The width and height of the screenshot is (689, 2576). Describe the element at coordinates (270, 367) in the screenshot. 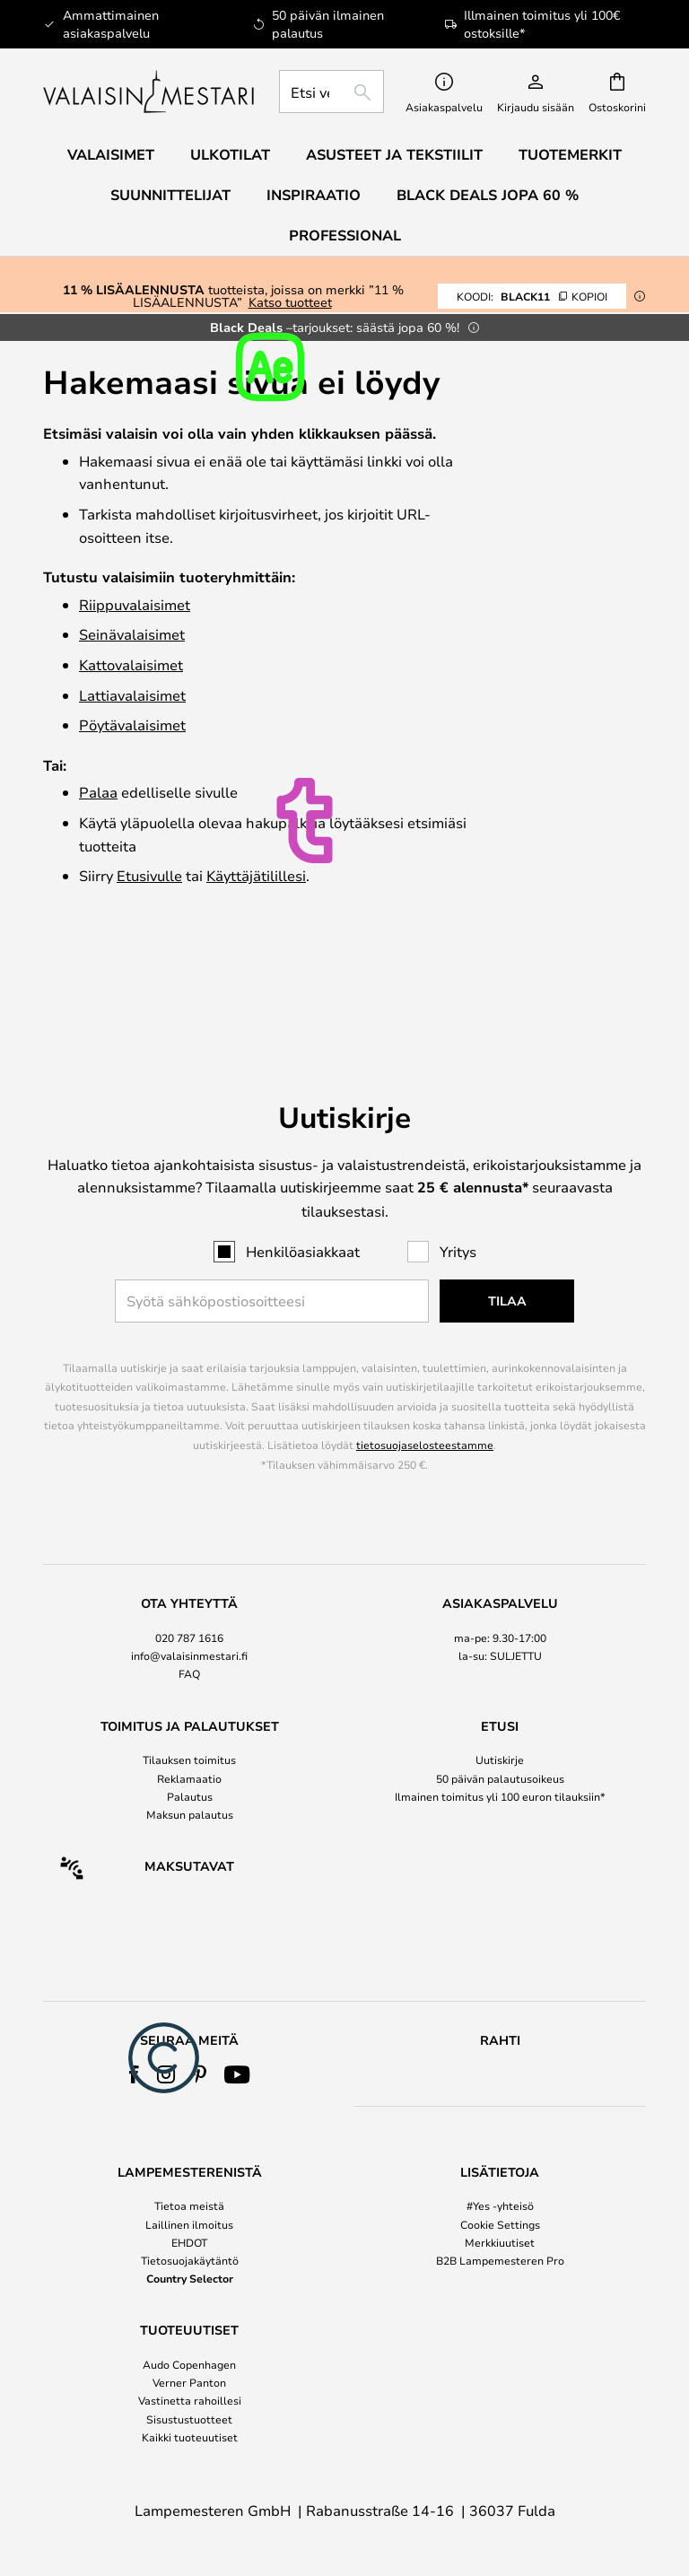

I see `open Adobe After Effects` at that location.